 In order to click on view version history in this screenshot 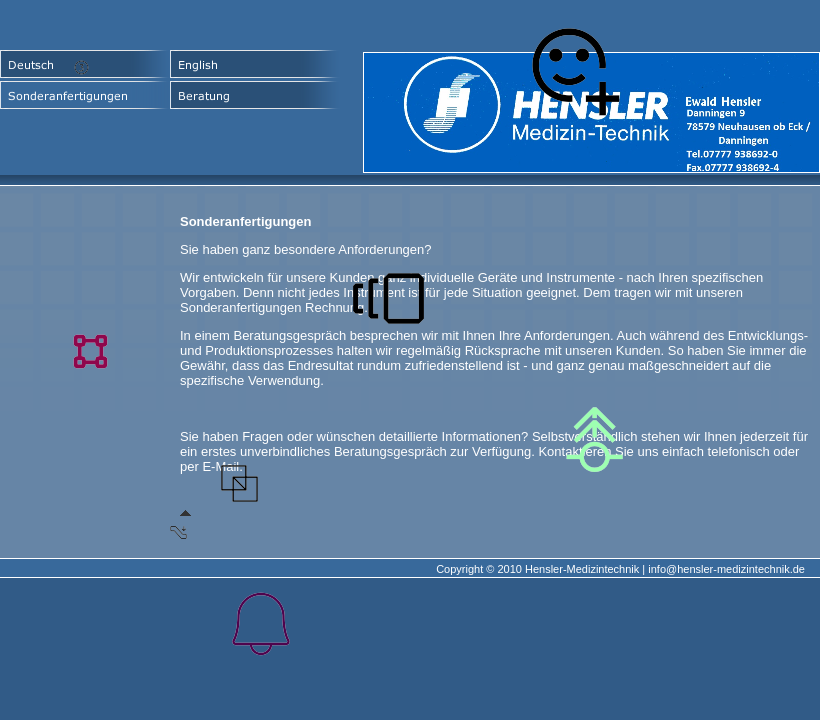, I will do `click(388, 298)`.